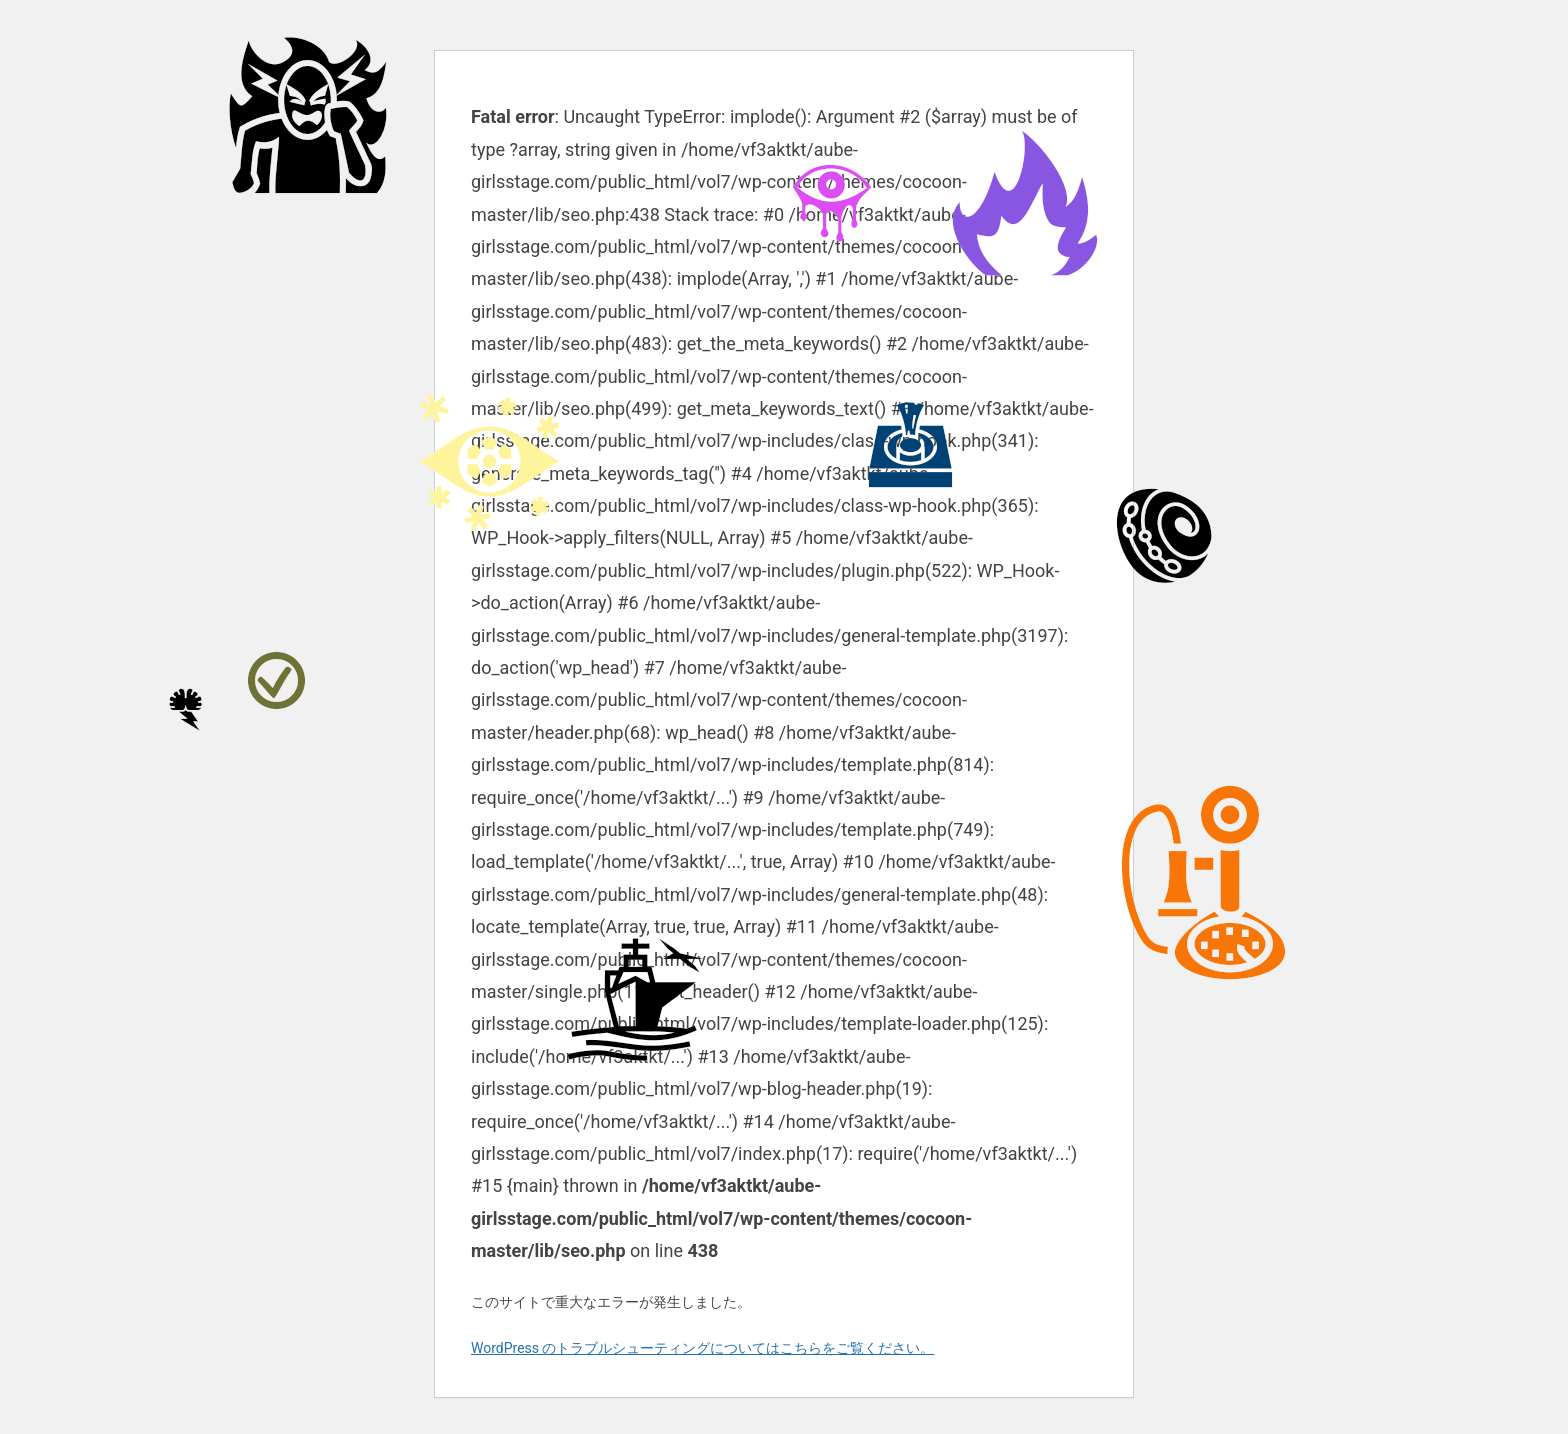  I want to click on start a brainstorming session, so click(185, 709).